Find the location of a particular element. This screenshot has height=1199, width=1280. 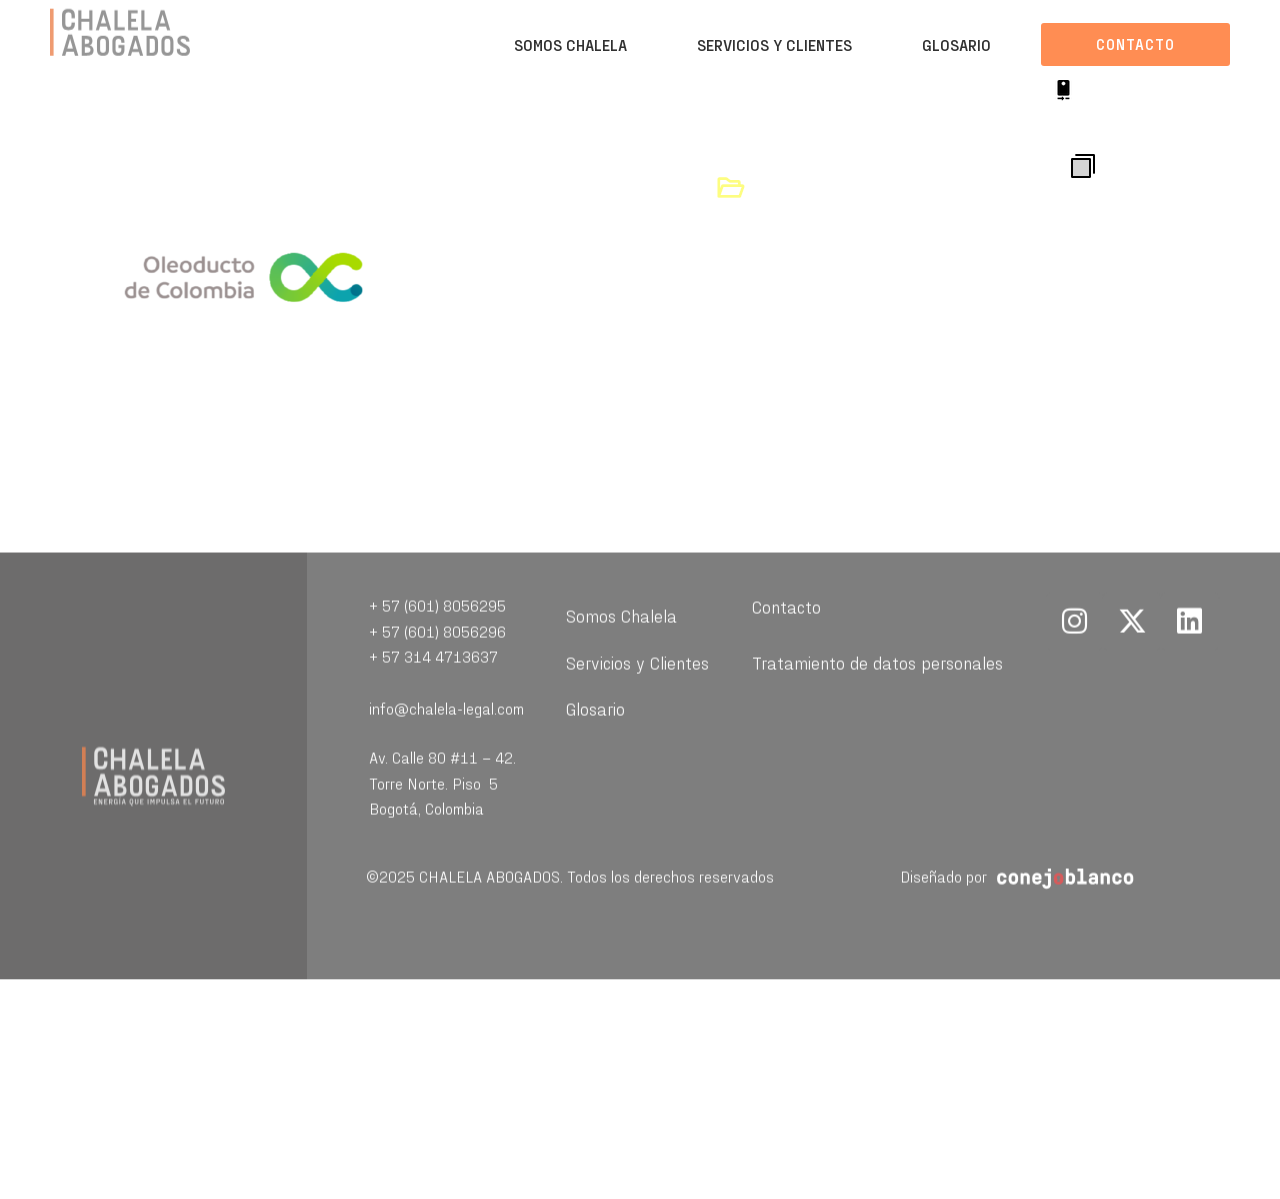

switch to rear camera is located at coordinates (1063, 90).